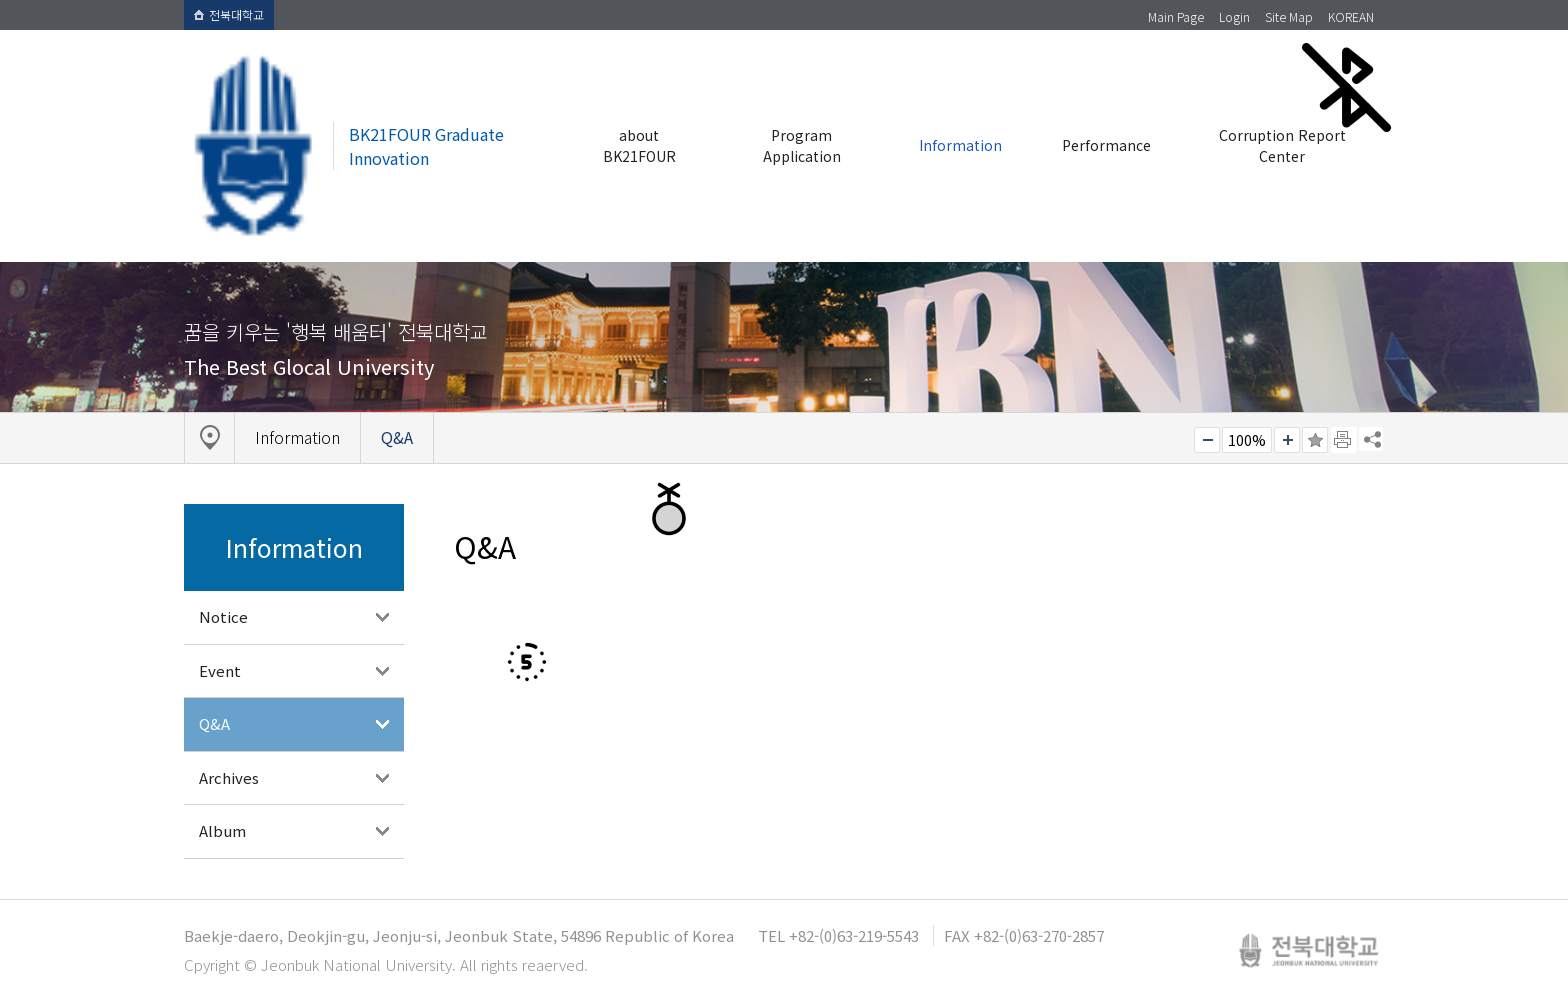  What do you see at coordinates (1346, 87) in the screenshot?
I see `bluetooth is currently disabled` at bounding box center [1346, 87].